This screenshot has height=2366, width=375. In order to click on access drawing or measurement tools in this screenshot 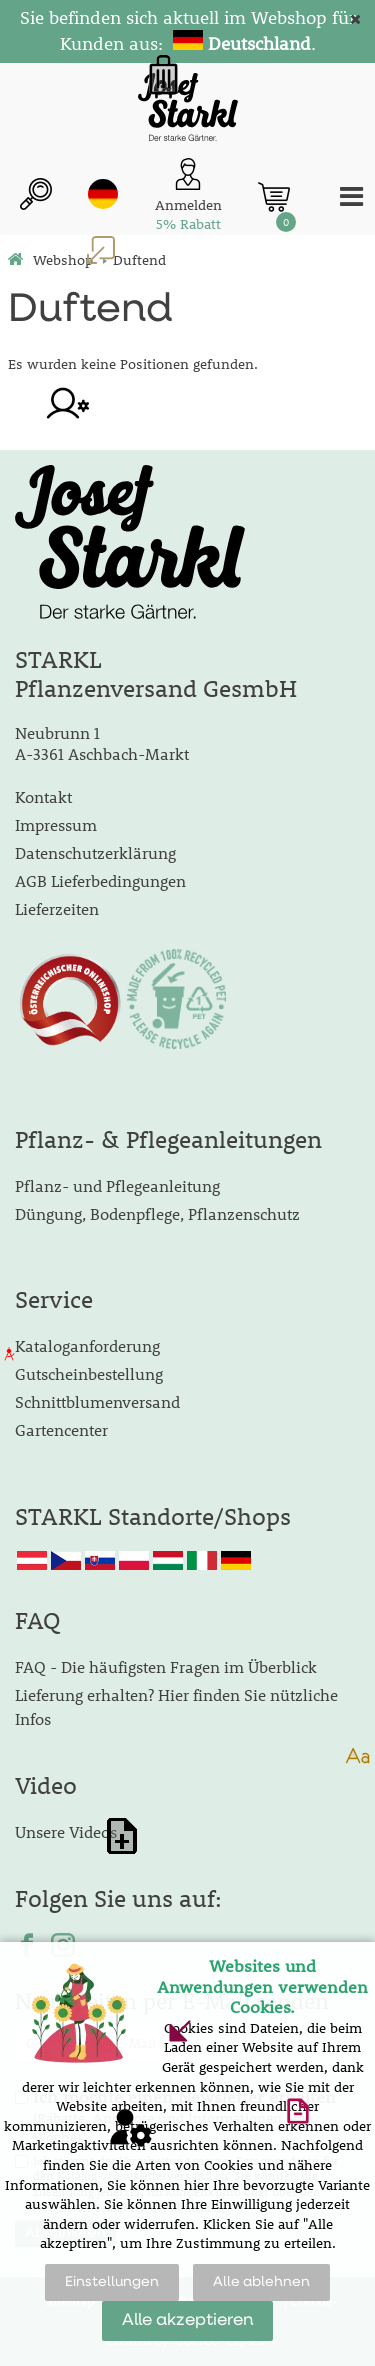, I will do `click(9, 1354)`.